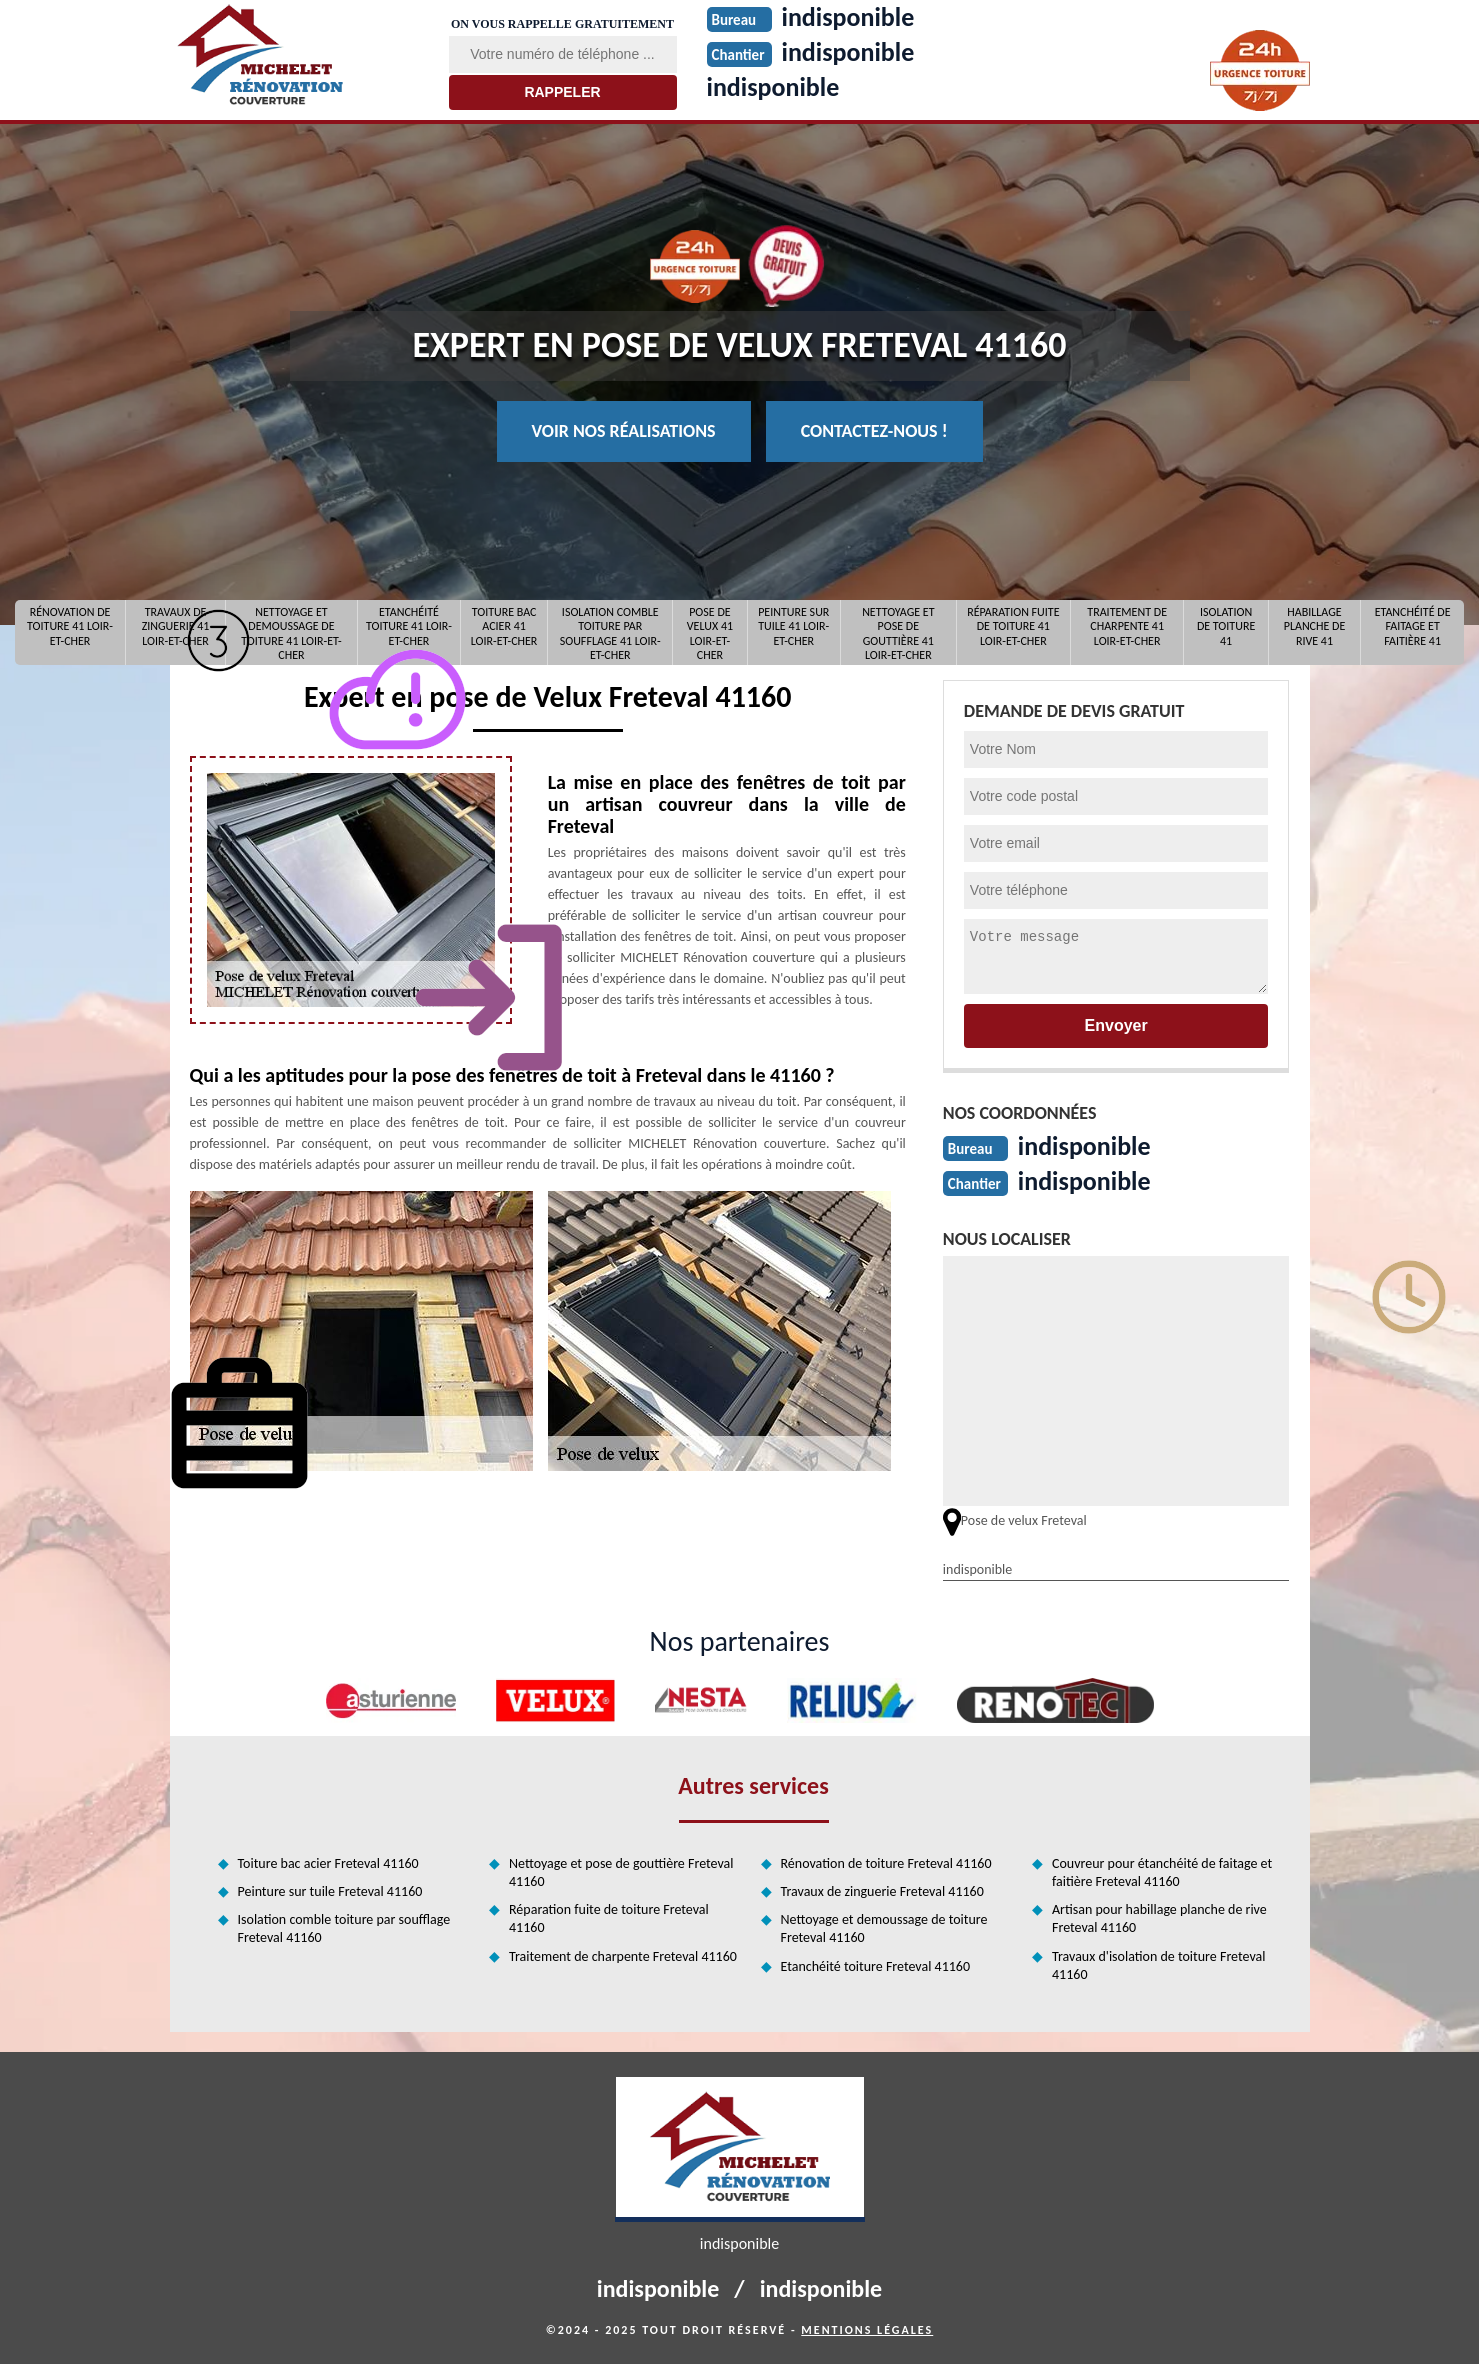 The height and width of the screenshot is (2364, 1479). I want to click on sign in to your account, so click(500, 997).